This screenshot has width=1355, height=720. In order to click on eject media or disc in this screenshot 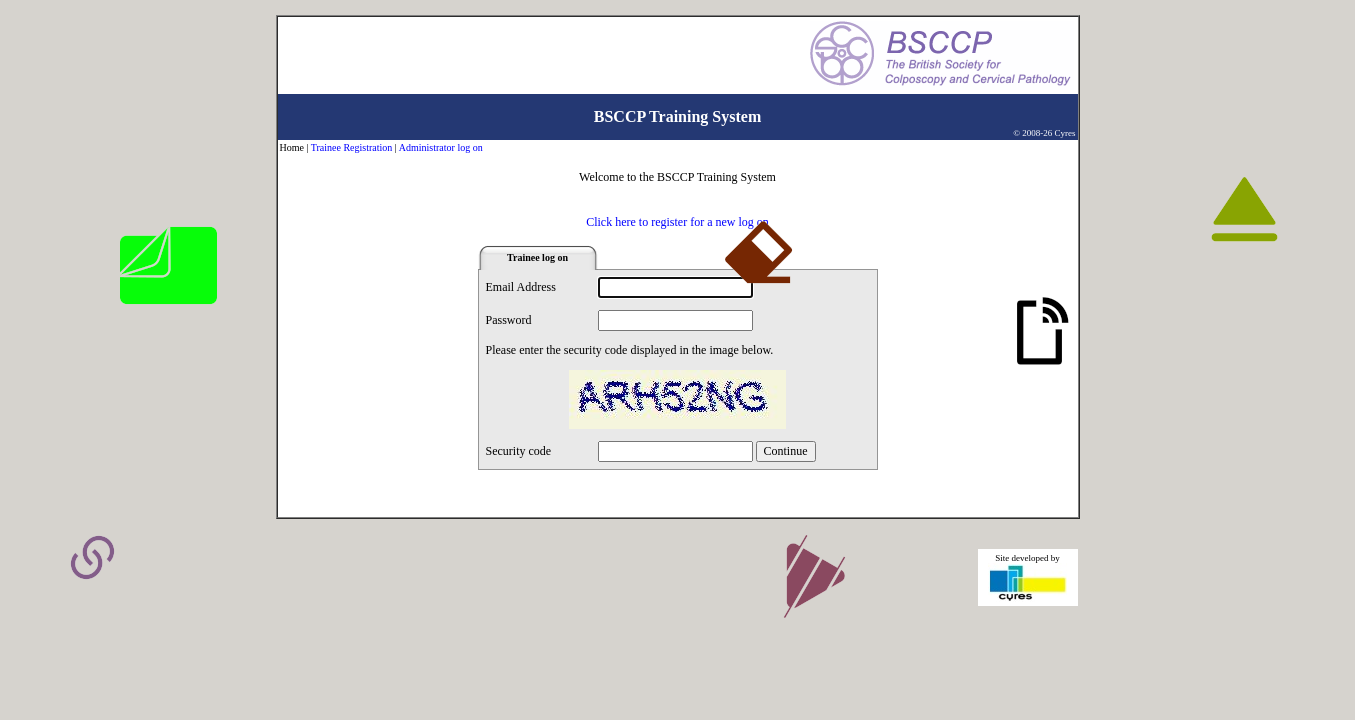, I will do `click(1244, 212)`.